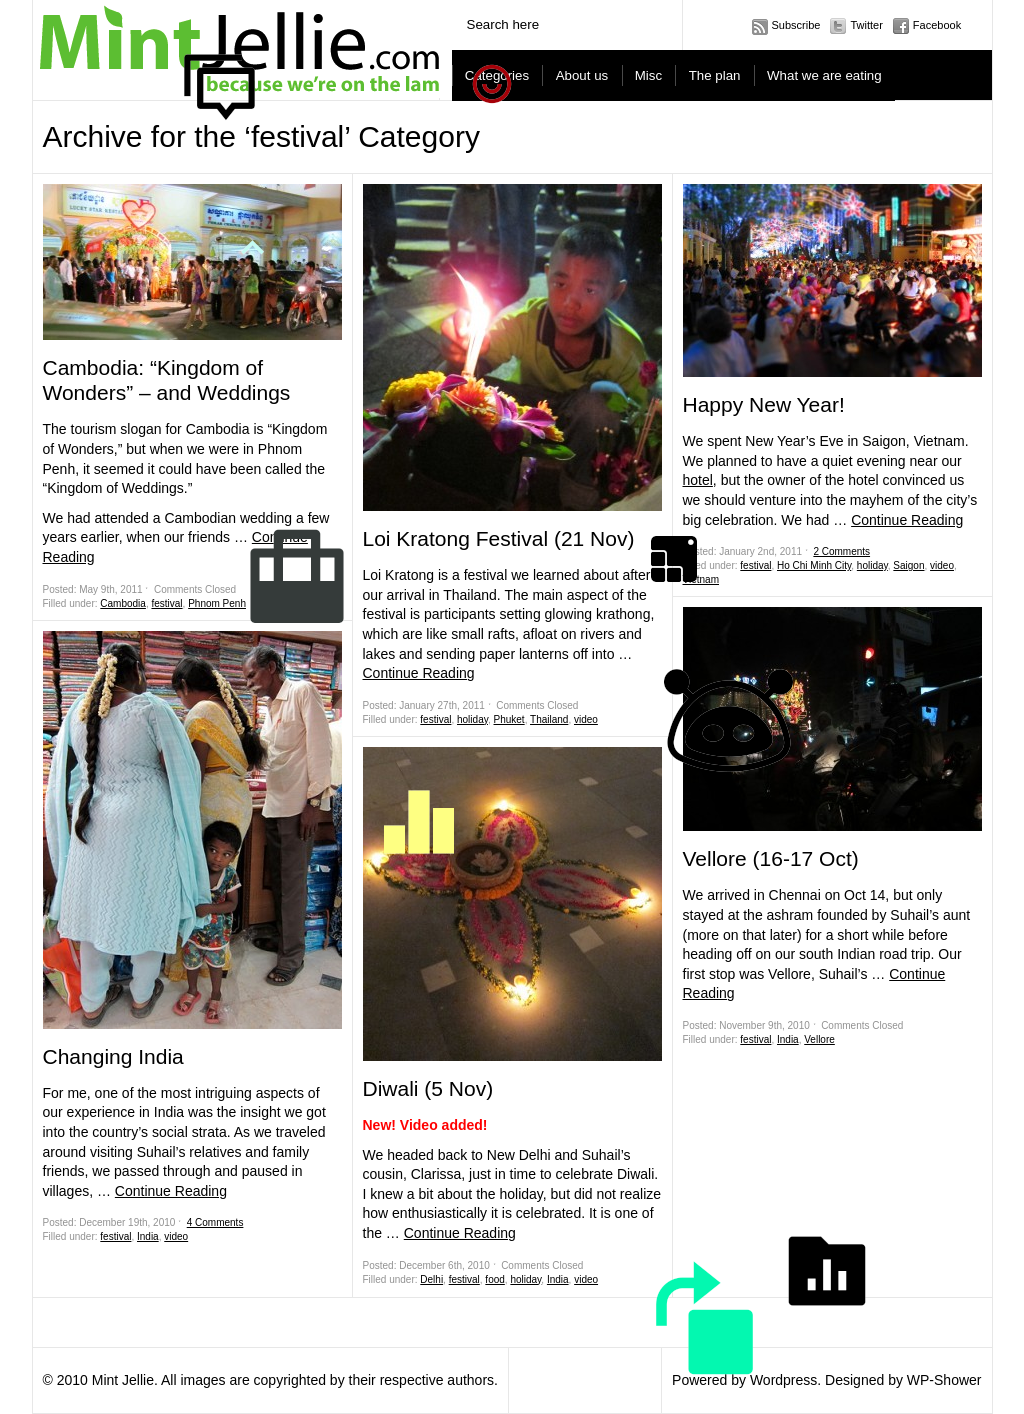 The width and height of the screenshot is (1024, 1414). What do you see at coordinates (297, 581) in the screenshot?
I see `access work or business documents` at bounding box center [297, 581].